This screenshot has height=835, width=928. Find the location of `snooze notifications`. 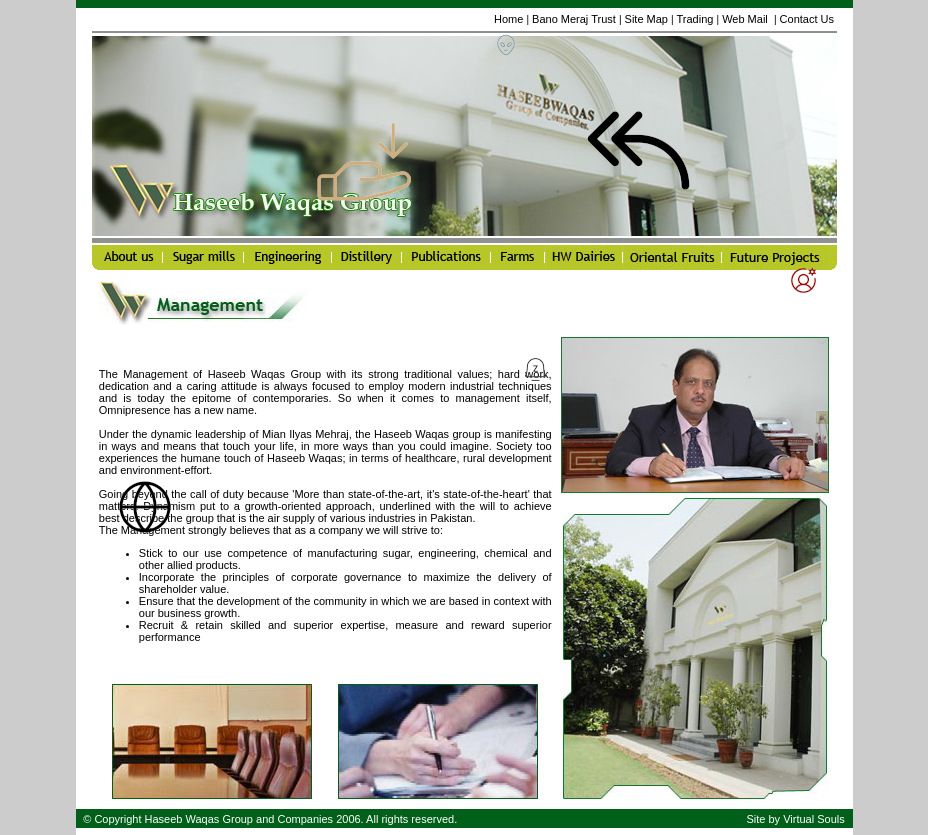

snooze notifications is located at coordinates (535, 369).